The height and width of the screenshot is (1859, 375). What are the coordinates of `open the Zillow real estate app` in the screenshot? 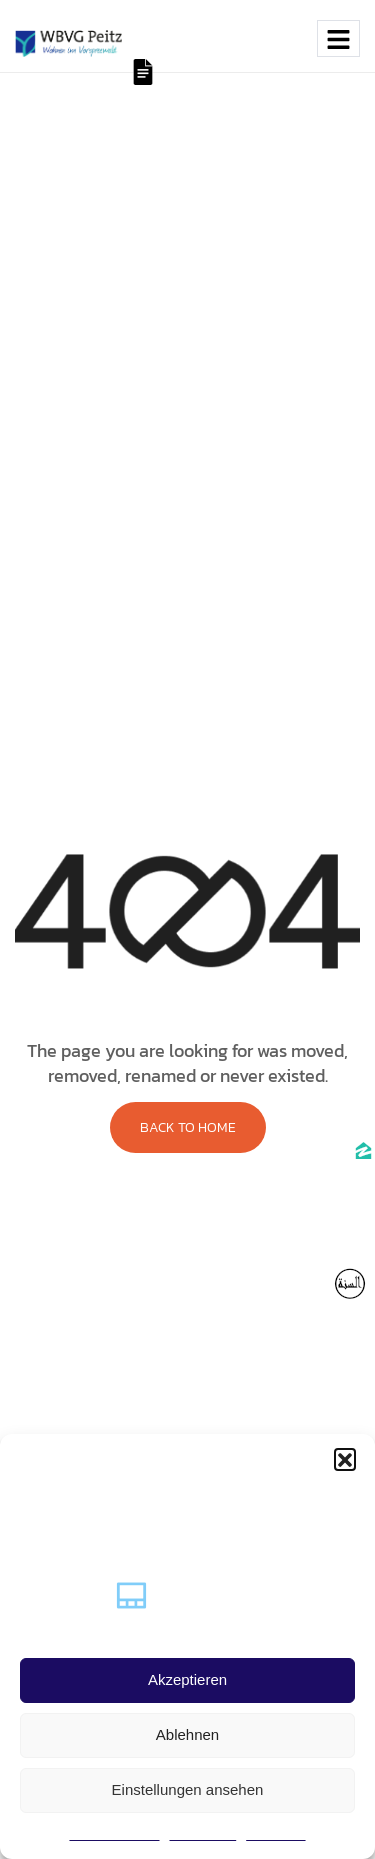 It's located at (363, 1150).